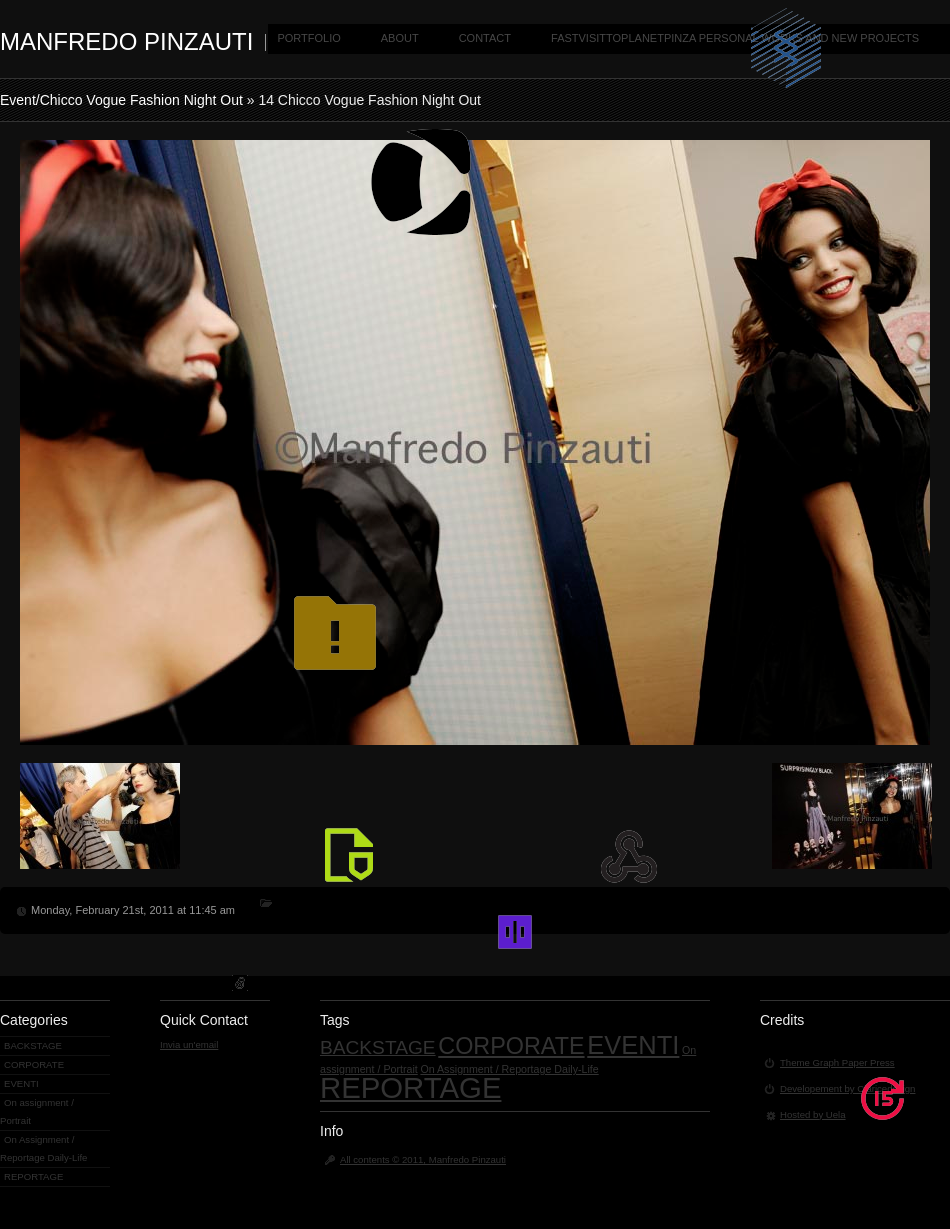 This screenshot has width=950, height=1229. What do you see at coordinates (629, 858) in the screenshot?
I see `configure webhook integrations` at bounding box center [629, 858].